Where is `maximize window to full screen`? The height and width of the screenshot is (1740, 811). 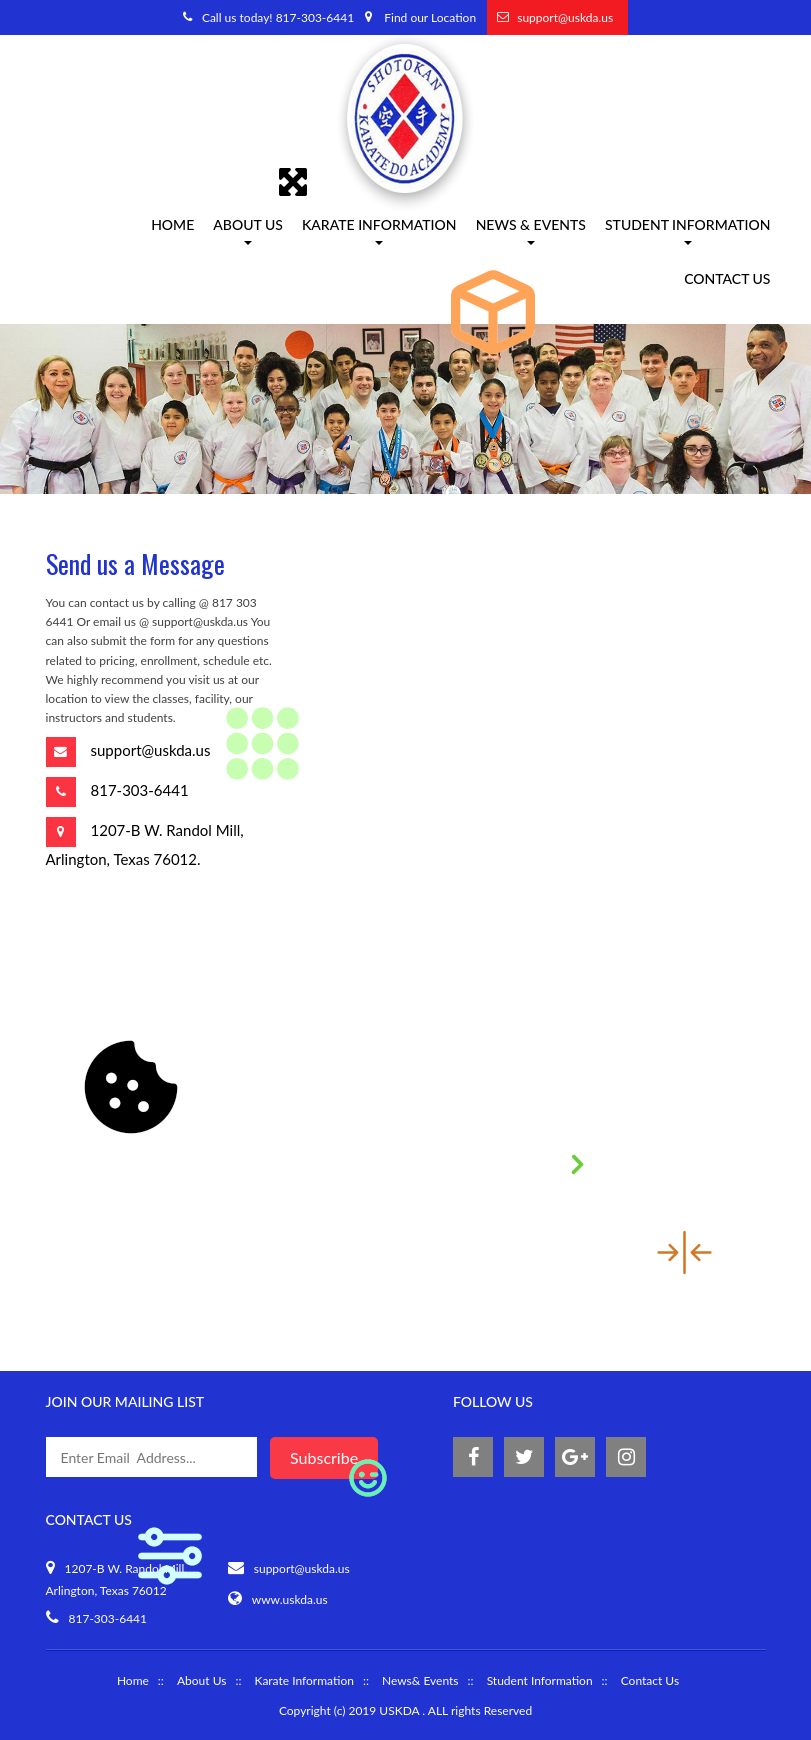
maximize window to full screen is located at coordinates (293, 182).